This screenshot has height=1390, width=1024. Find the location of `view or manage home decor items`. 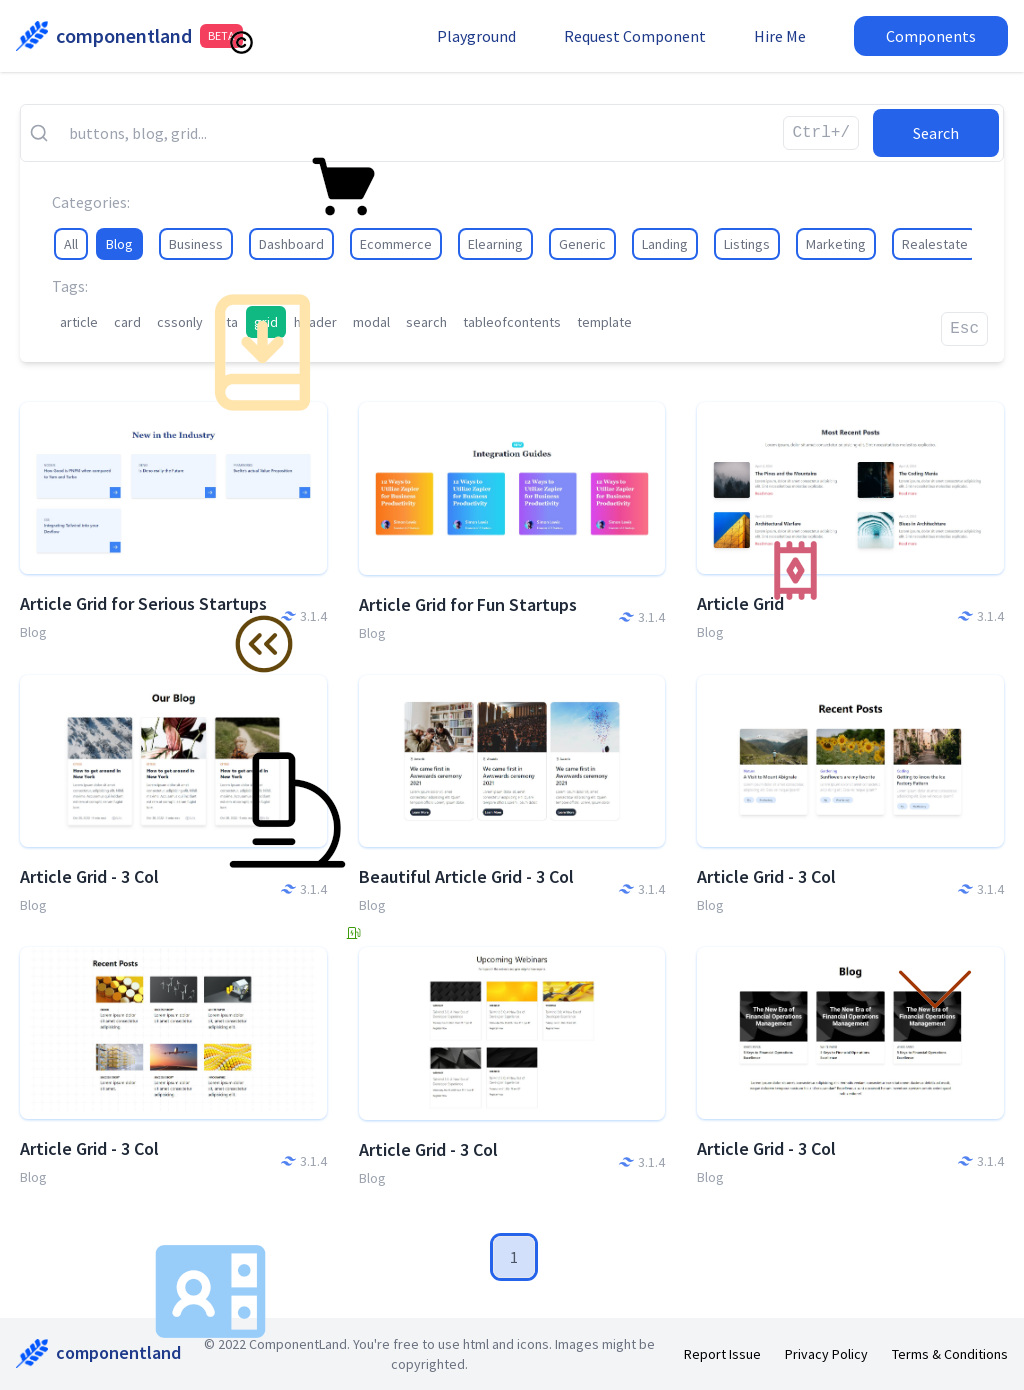

view or manage home decor items is located at coordinates (795, 570).